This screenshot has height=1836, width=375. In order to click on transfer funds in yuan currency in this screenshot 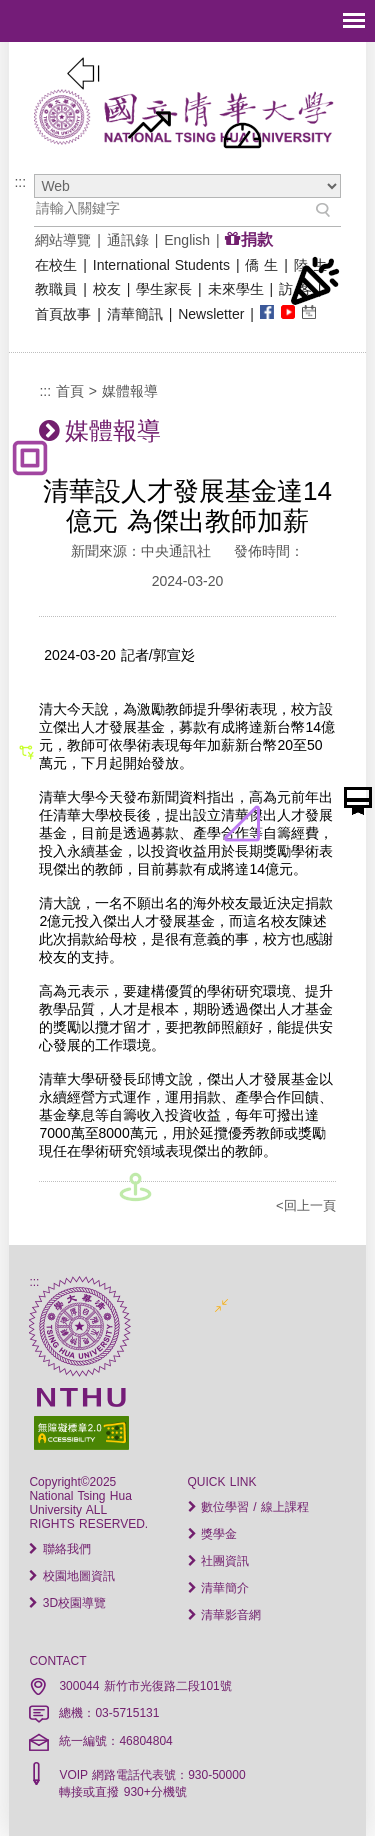, I will do `click(26, 752)`.